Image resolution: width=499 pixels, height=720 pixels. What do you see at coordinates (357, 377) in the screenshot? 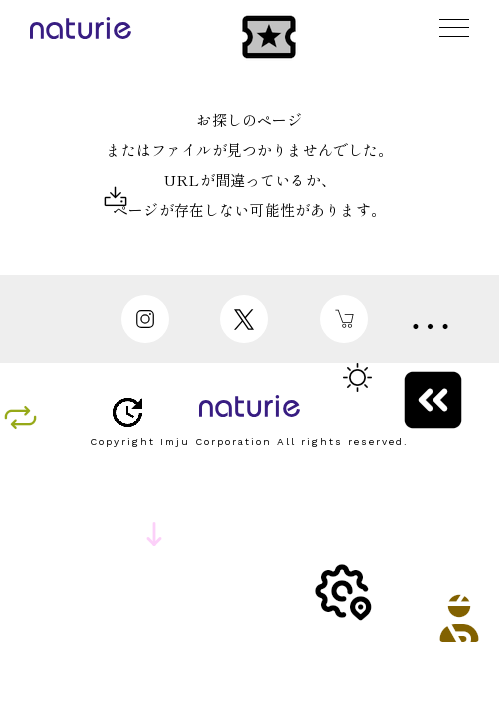
I see `switch to light mode` at bounding box center [357, 377].